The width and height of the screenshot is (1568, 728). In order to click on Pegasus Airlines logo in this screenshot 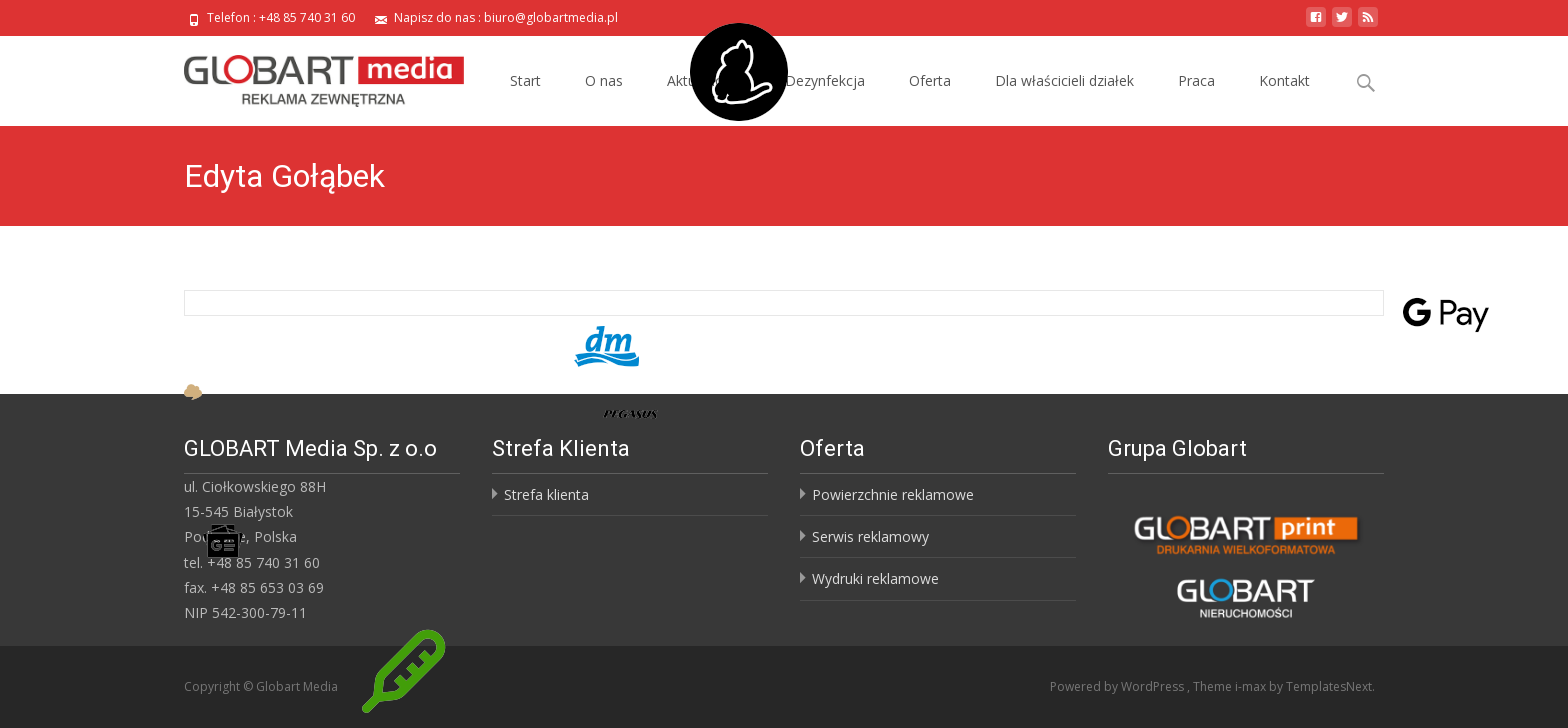, I will do `click(630, 414)`.